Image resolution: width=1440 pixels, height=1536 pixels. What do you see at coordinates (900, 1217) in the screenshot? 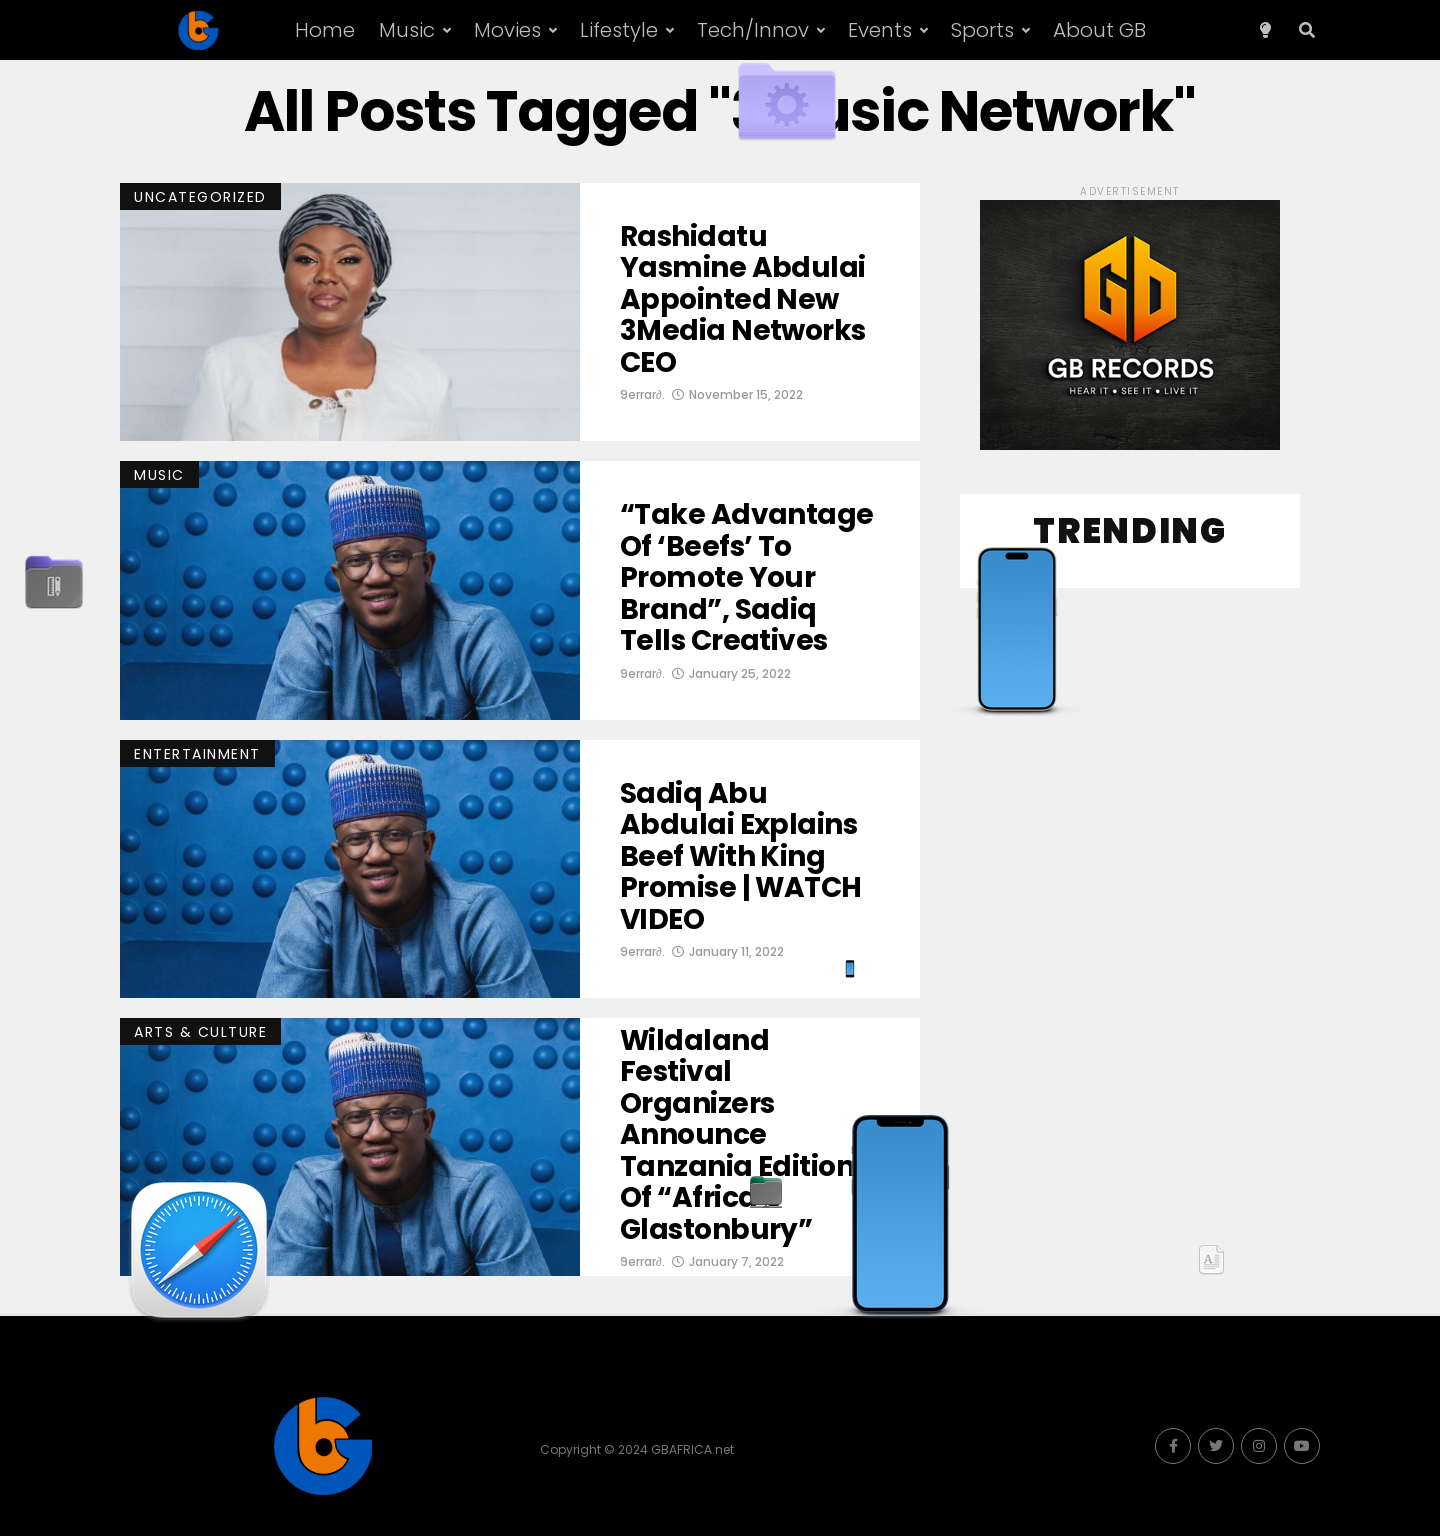
I see `iPhone device connected to this mac` at bounding box center [900, 1217].